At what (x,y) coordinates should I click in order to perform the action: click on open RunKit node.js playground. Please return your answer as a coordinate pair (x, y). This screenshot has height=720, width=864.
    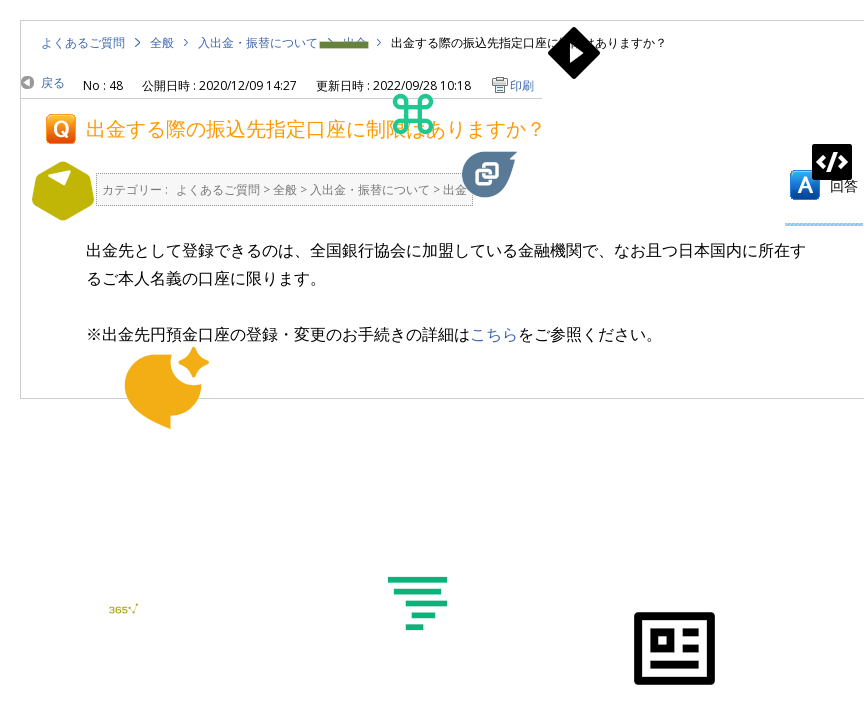
    Looking at the image, I should click on (63, 191).